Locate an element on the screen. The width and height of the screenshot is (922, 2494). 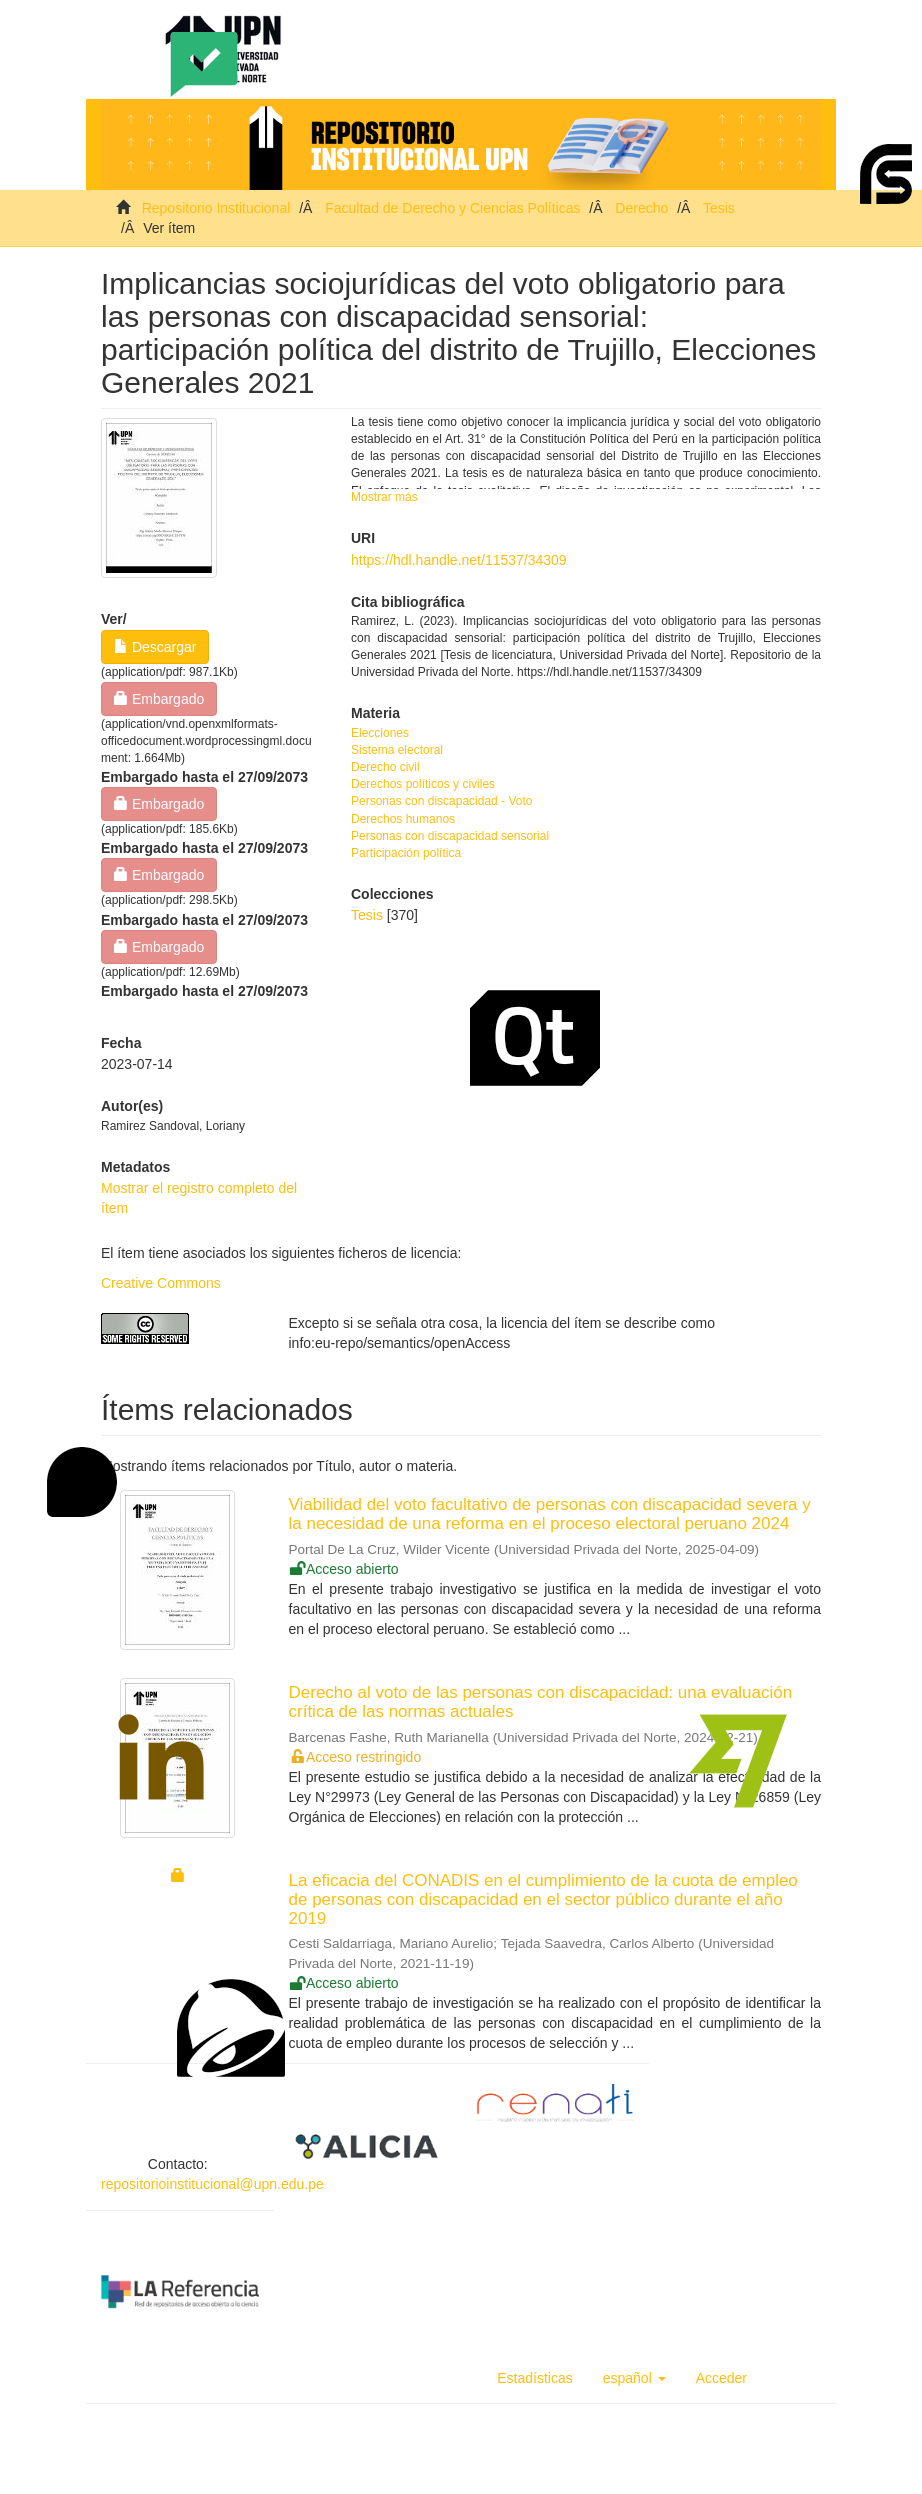
connect with linkedin profile is located at coordinates (161, 1763).